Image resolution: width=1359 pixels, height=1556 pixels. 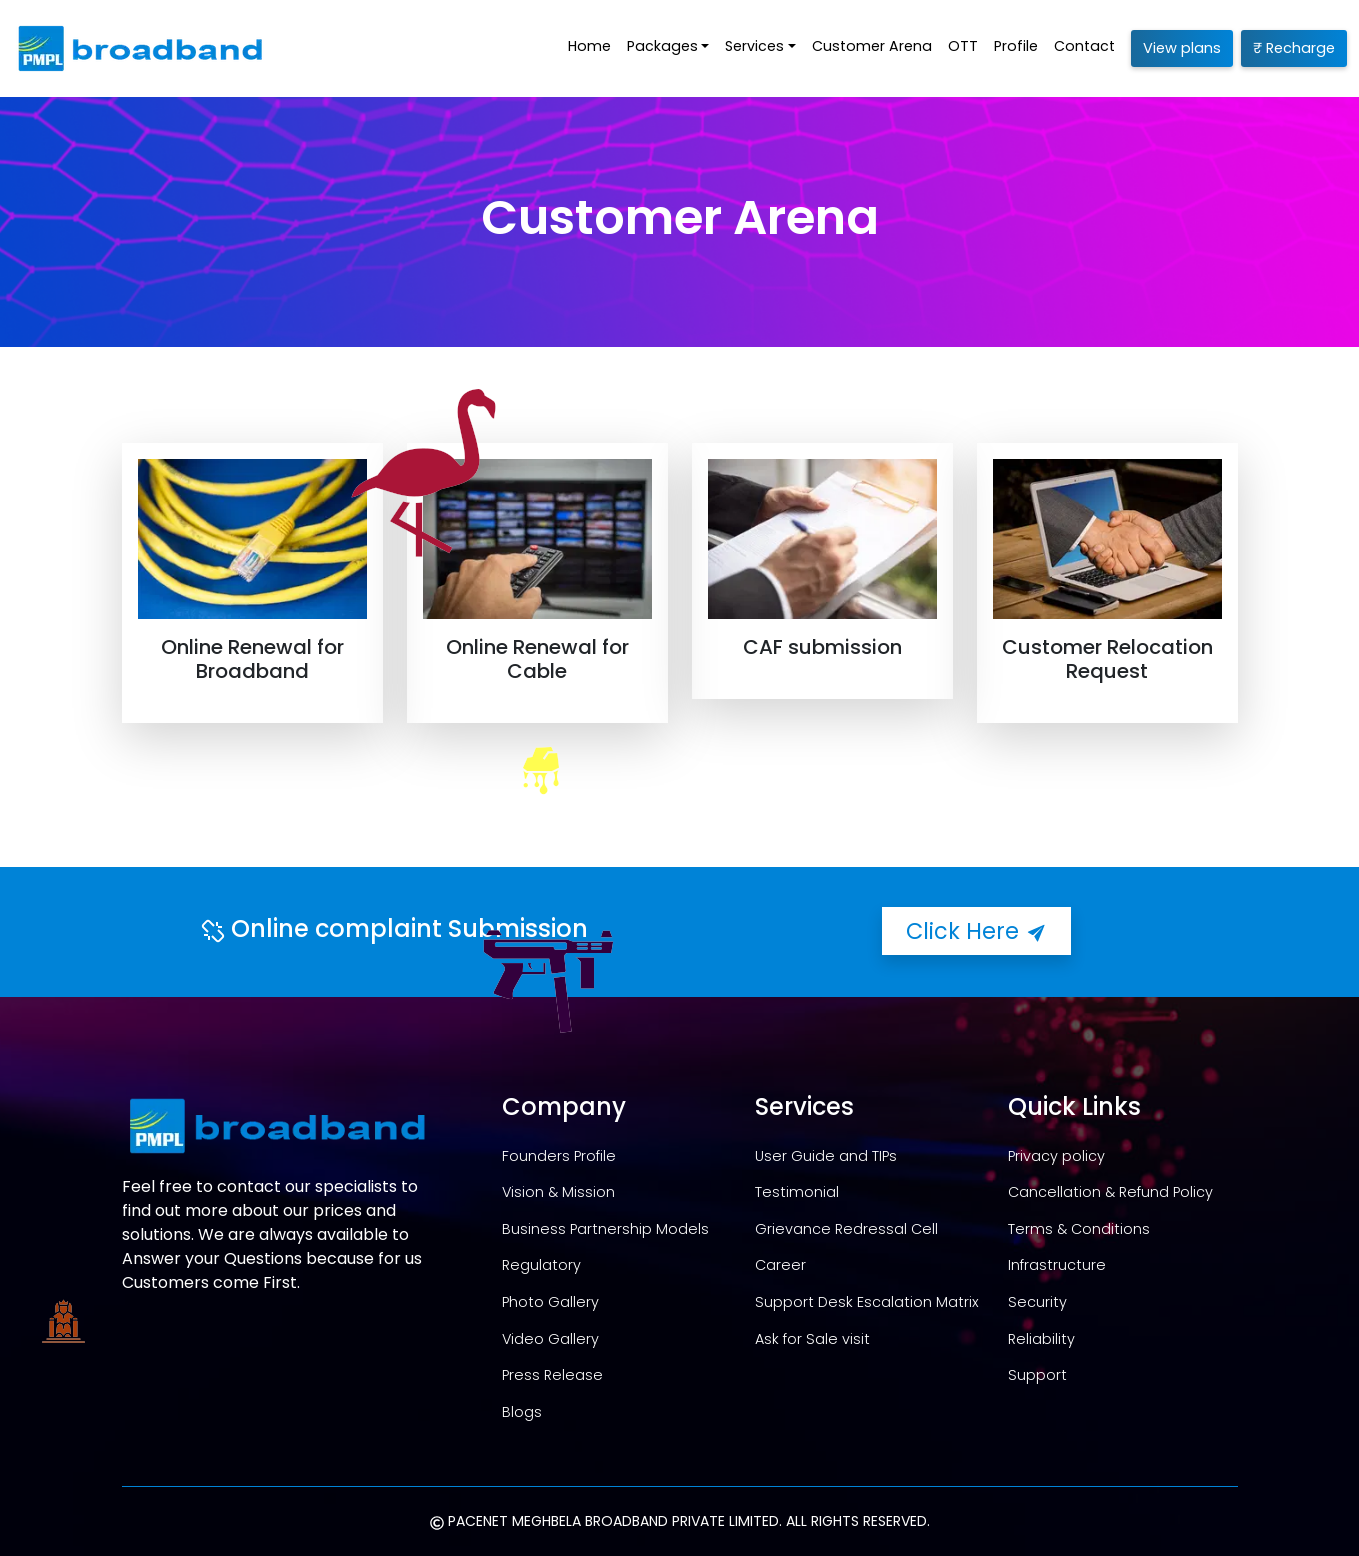 What do you see at coordinates (63, 1321) in the screenshot?
I see `access kingdom or empire management` at bounding box center [63, 1321].